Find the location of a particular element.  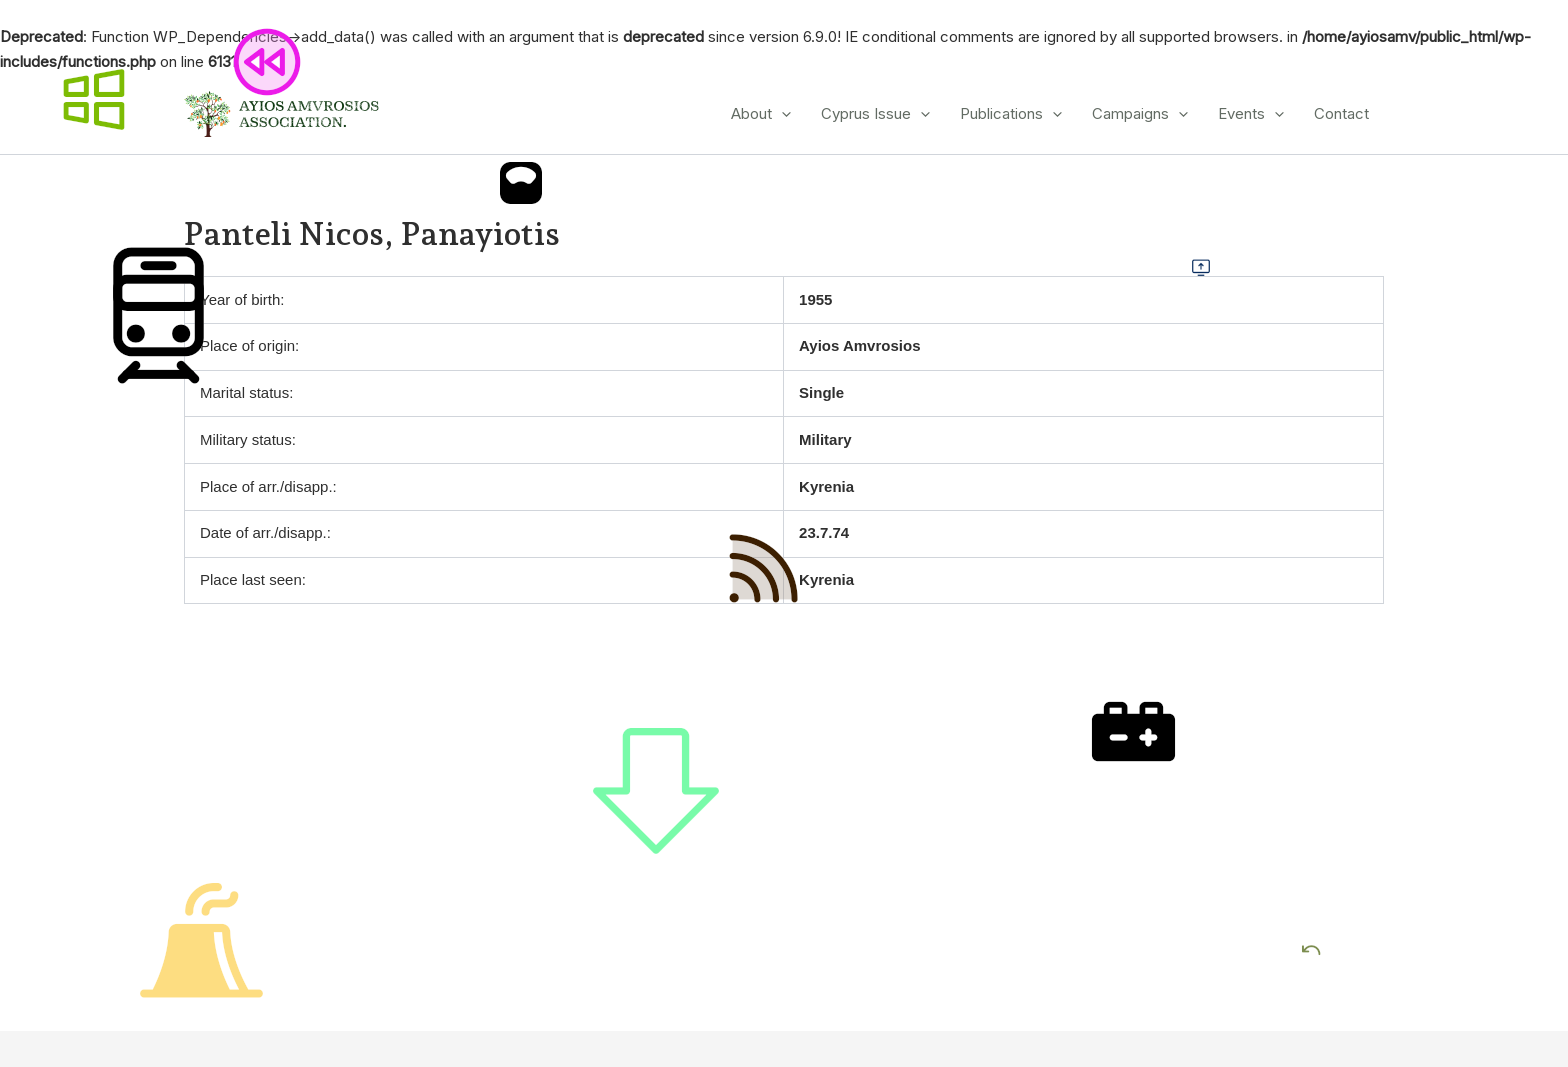

open the Windows start menu is located at coordinates (96, 99).